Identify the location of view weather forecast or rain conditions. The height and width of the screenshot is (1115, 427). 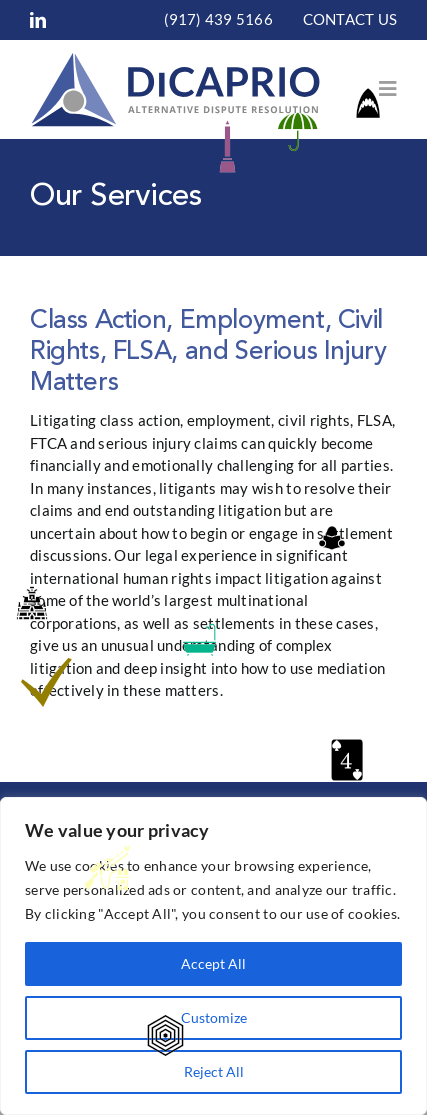
(297, 131).